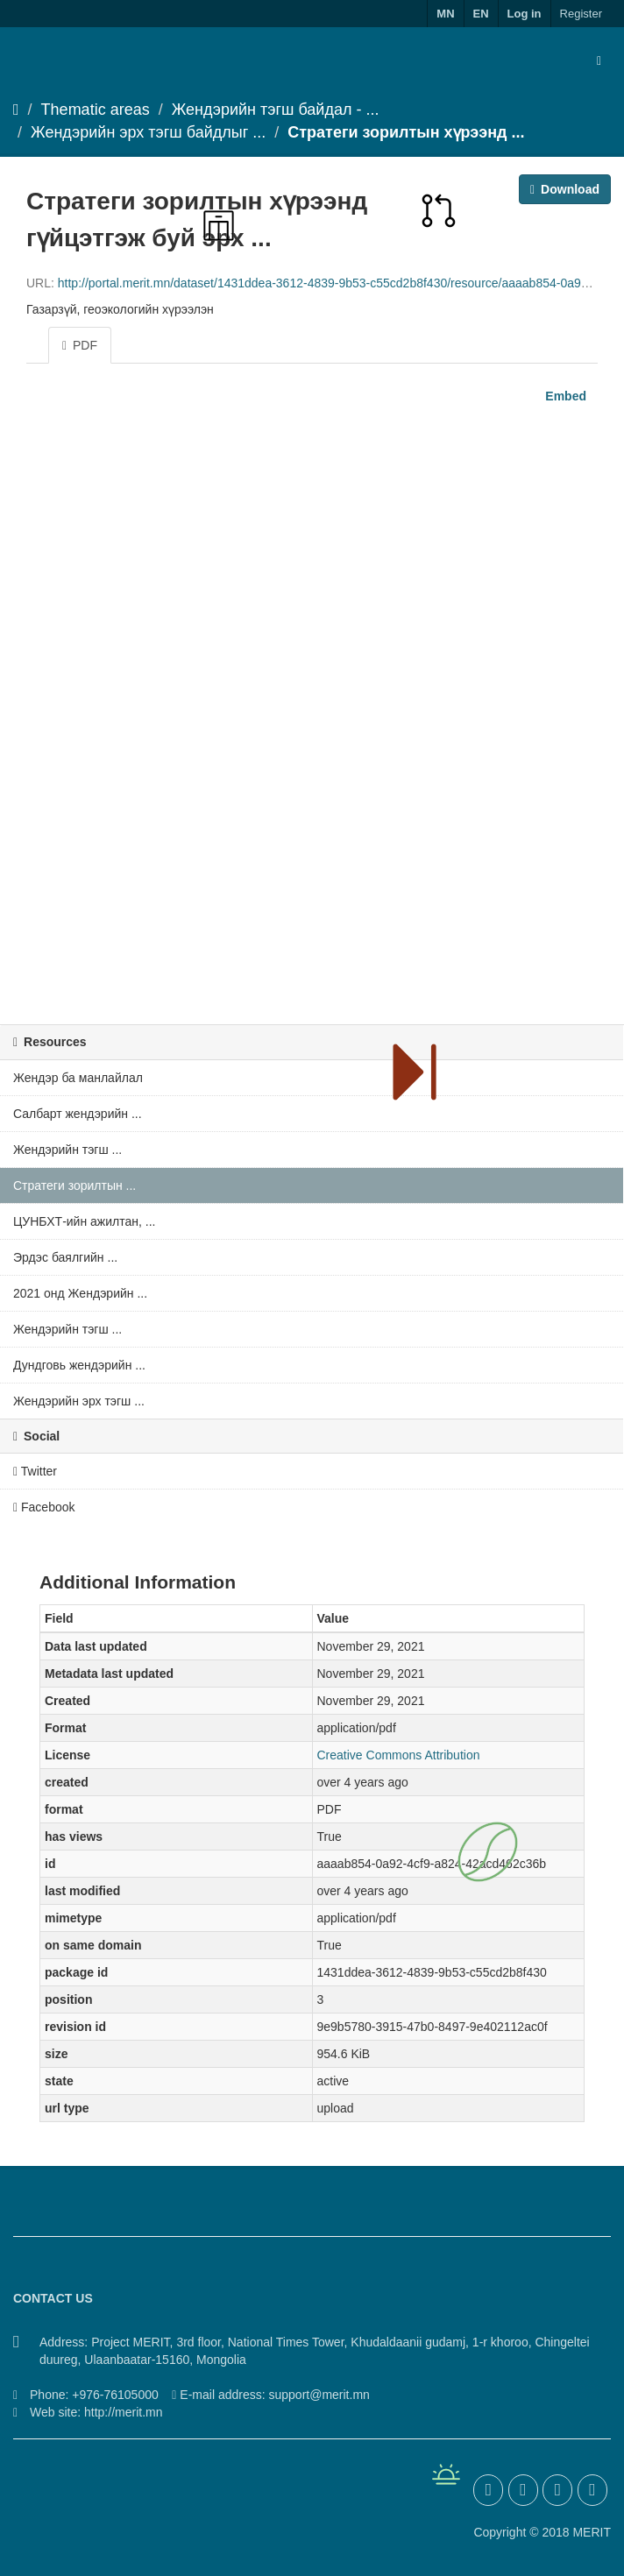  Describe the element at coordinates (487, 1851) in the screenshot. I see `browse coffee shop locations` at that location.